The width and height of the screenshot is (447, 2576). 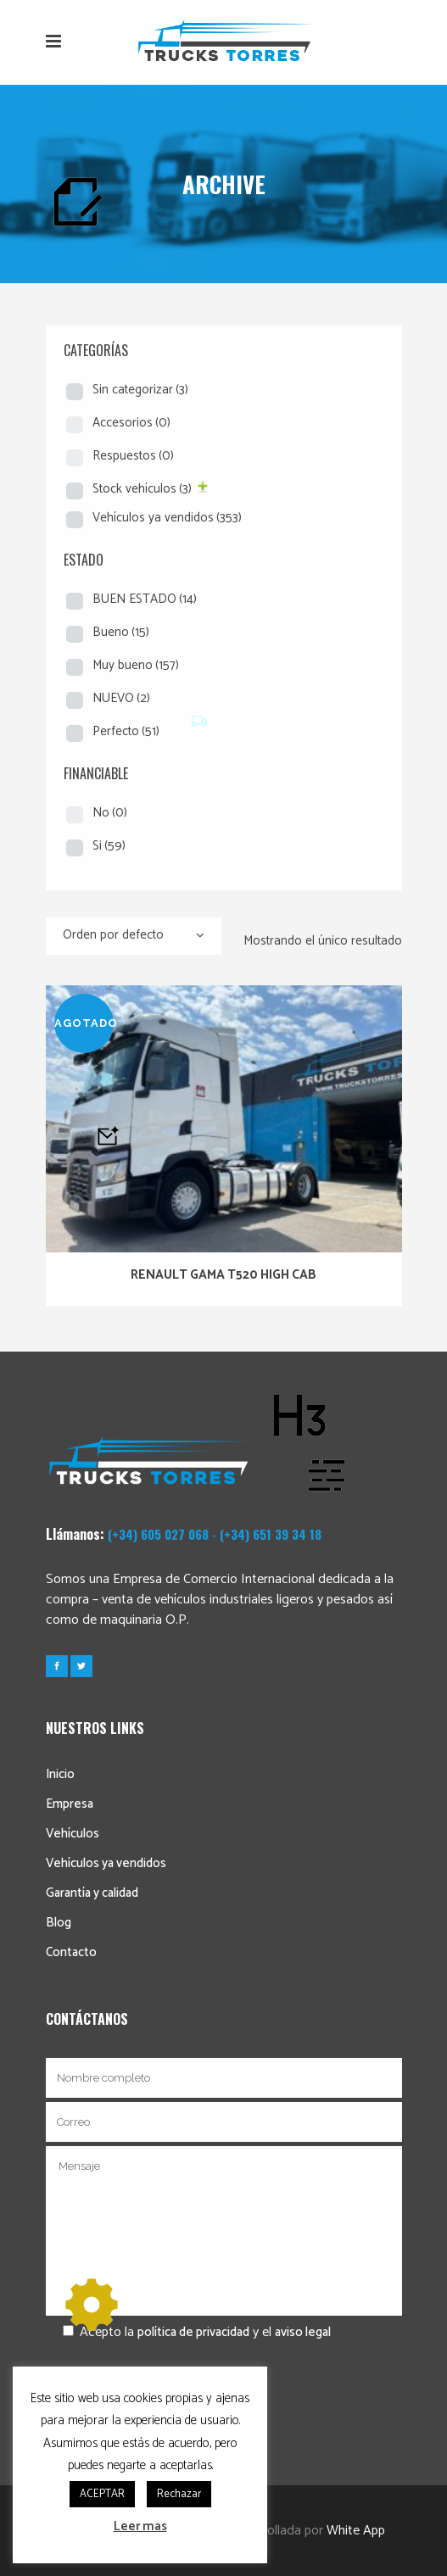 What do you see at coordinates (327, 1475) in the screenshot?
I see `indicates misty or foggy weather conditions` at bounding box center [327, 1475].